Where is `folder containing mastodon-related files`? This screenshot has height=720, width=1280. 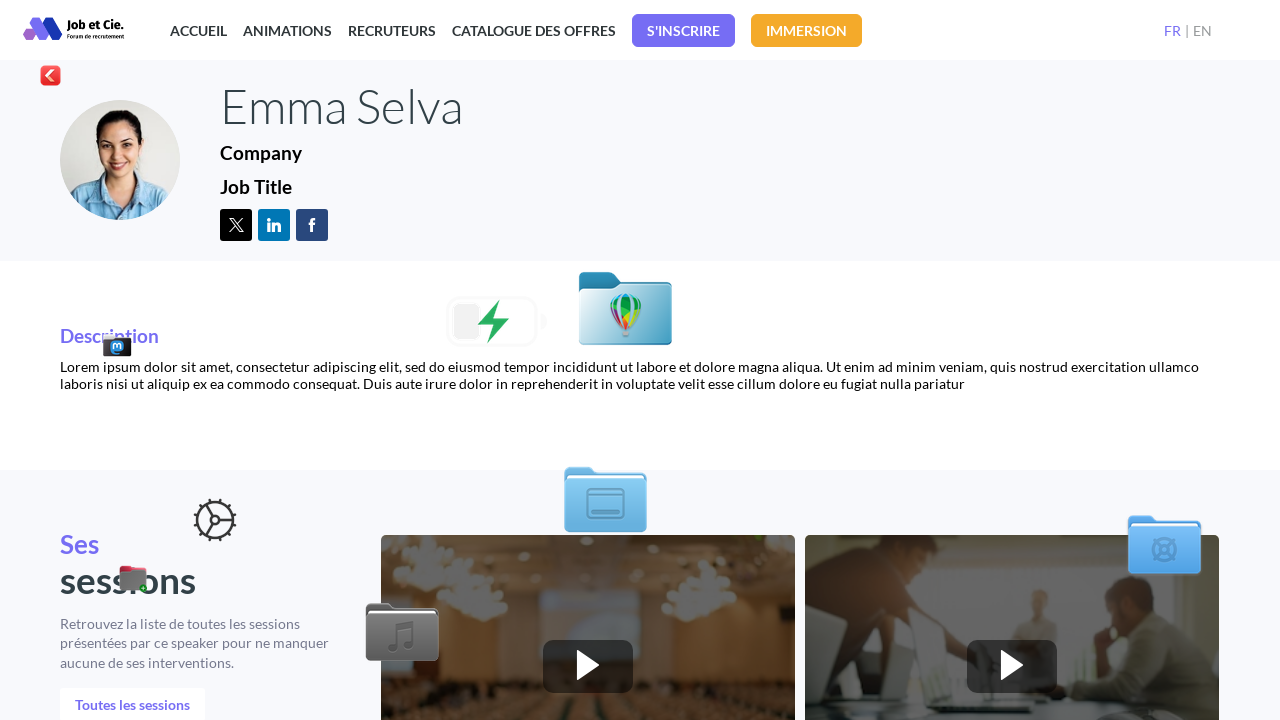
folder containing mastodon-related files is located at coordinates (117, 346).